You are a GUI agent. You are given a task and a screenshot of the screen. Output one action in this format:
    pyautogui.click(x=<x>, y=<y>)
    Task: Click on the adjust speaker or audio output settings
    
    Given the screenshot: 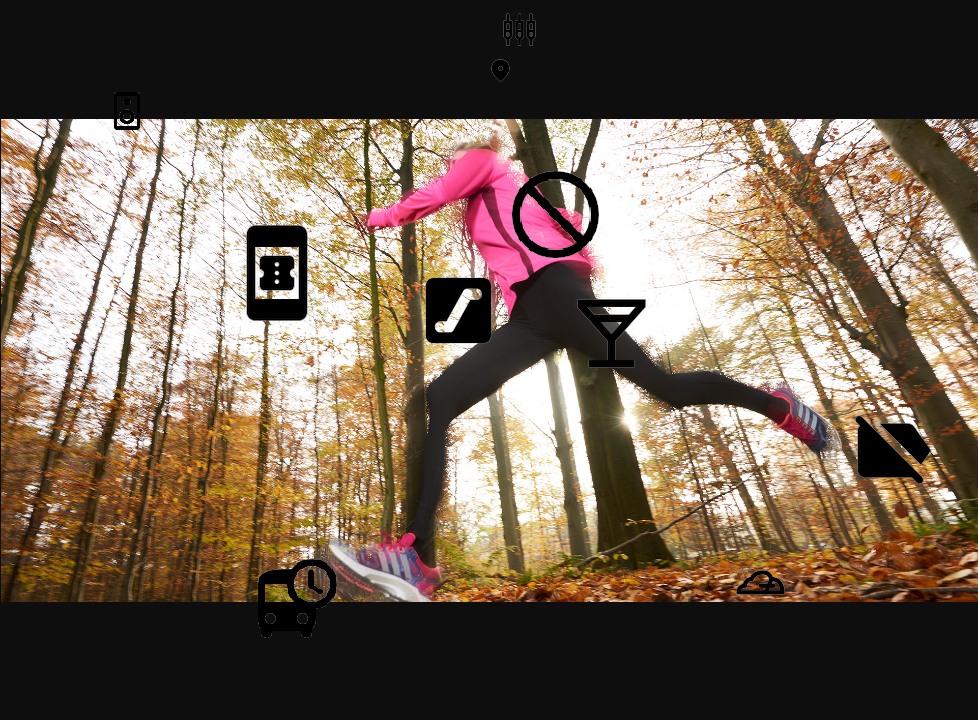 What is the action you would take?
    pyautogui.click(x=127, y=111)
    